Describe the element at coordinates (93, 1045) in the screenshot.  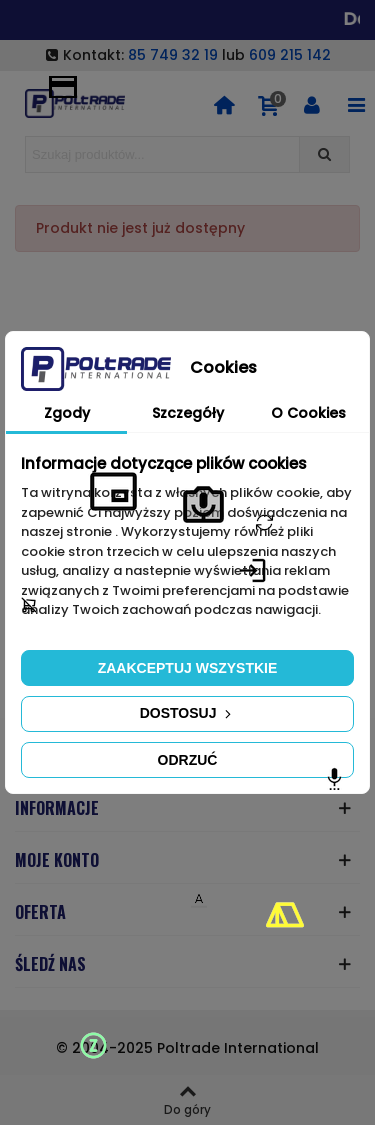
I see `indicates z-index or layer ordering controls` at that location.